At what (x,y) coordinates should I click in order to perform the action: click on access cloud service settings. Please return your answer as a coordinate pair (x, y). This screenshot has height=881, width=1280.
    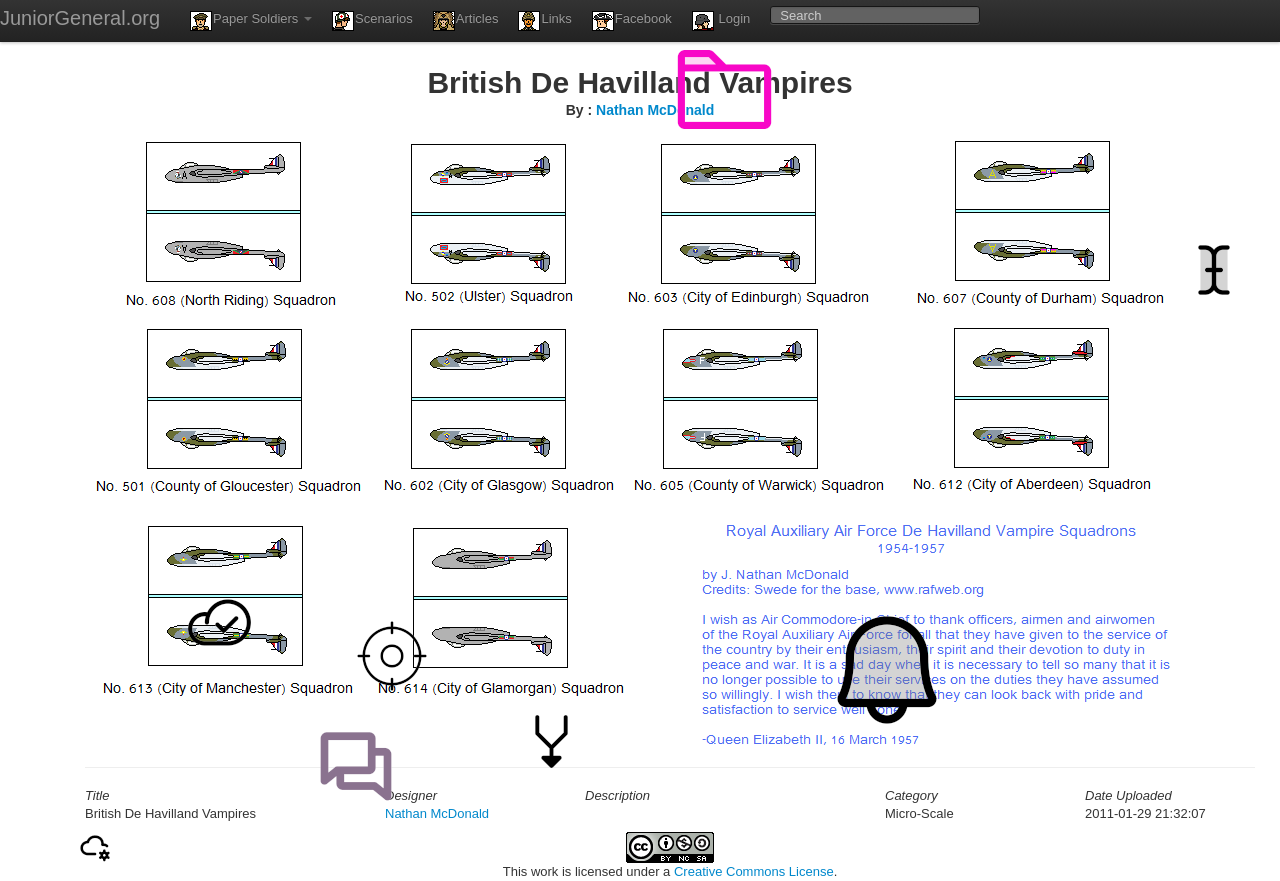
    Looking at the image, I should click on (95, 846).